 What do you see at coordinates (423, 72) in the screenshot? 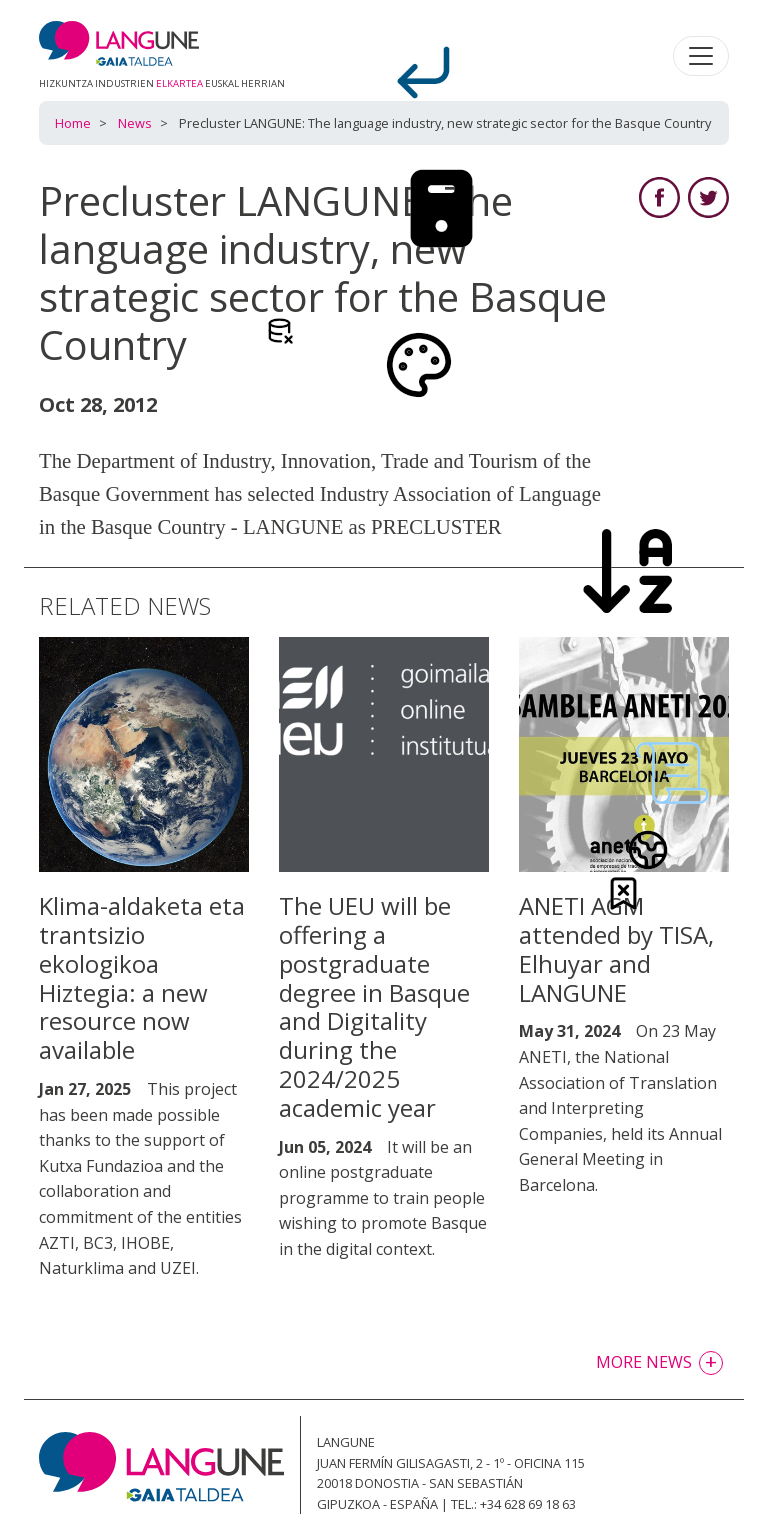
I see `return or enter key` at bounding box center [423, 72].